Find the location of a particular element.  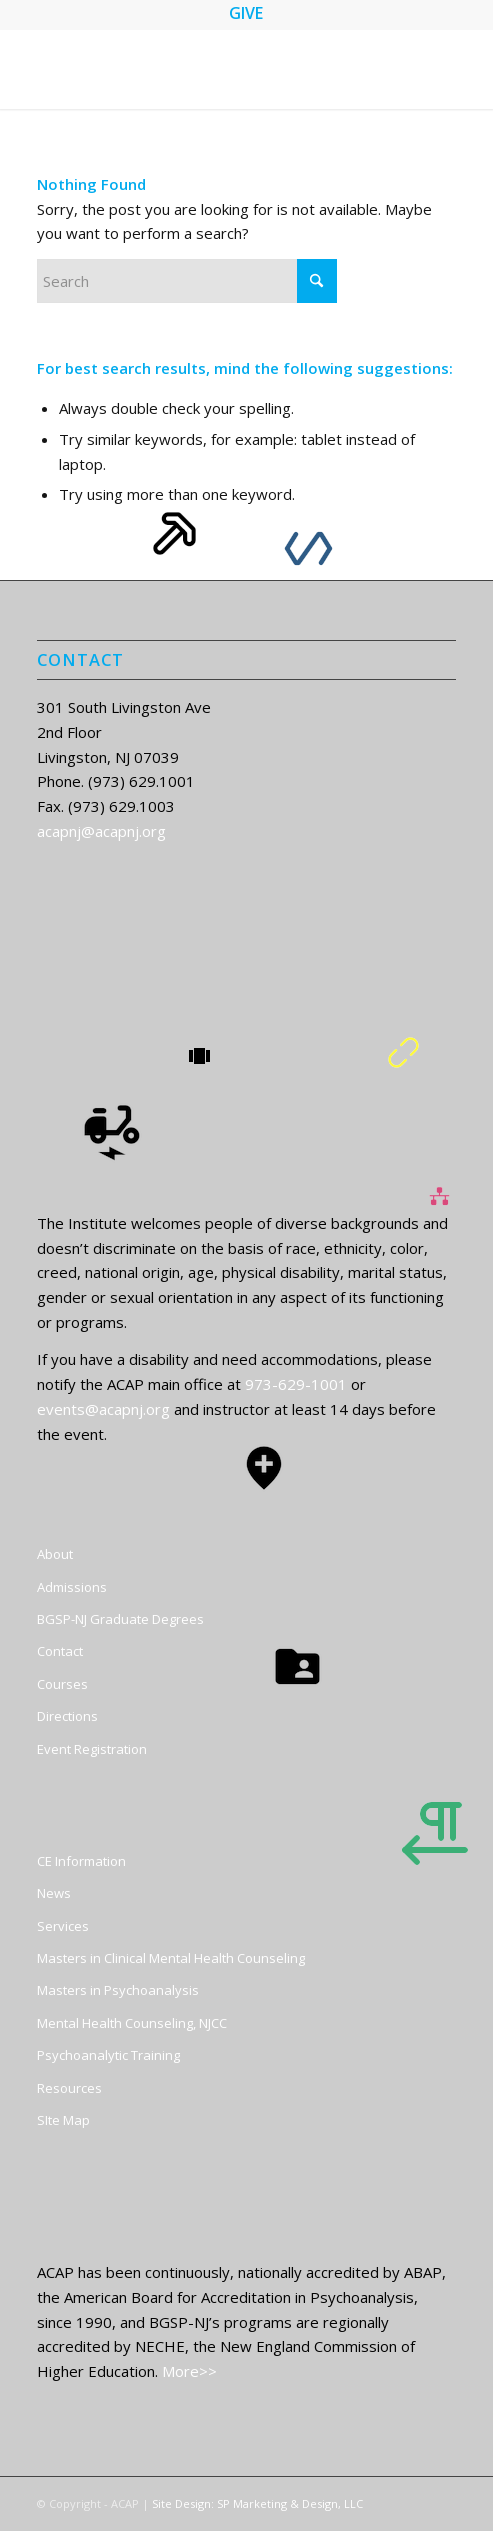

polymer project branding or logo is located at coordinates (308, 548).